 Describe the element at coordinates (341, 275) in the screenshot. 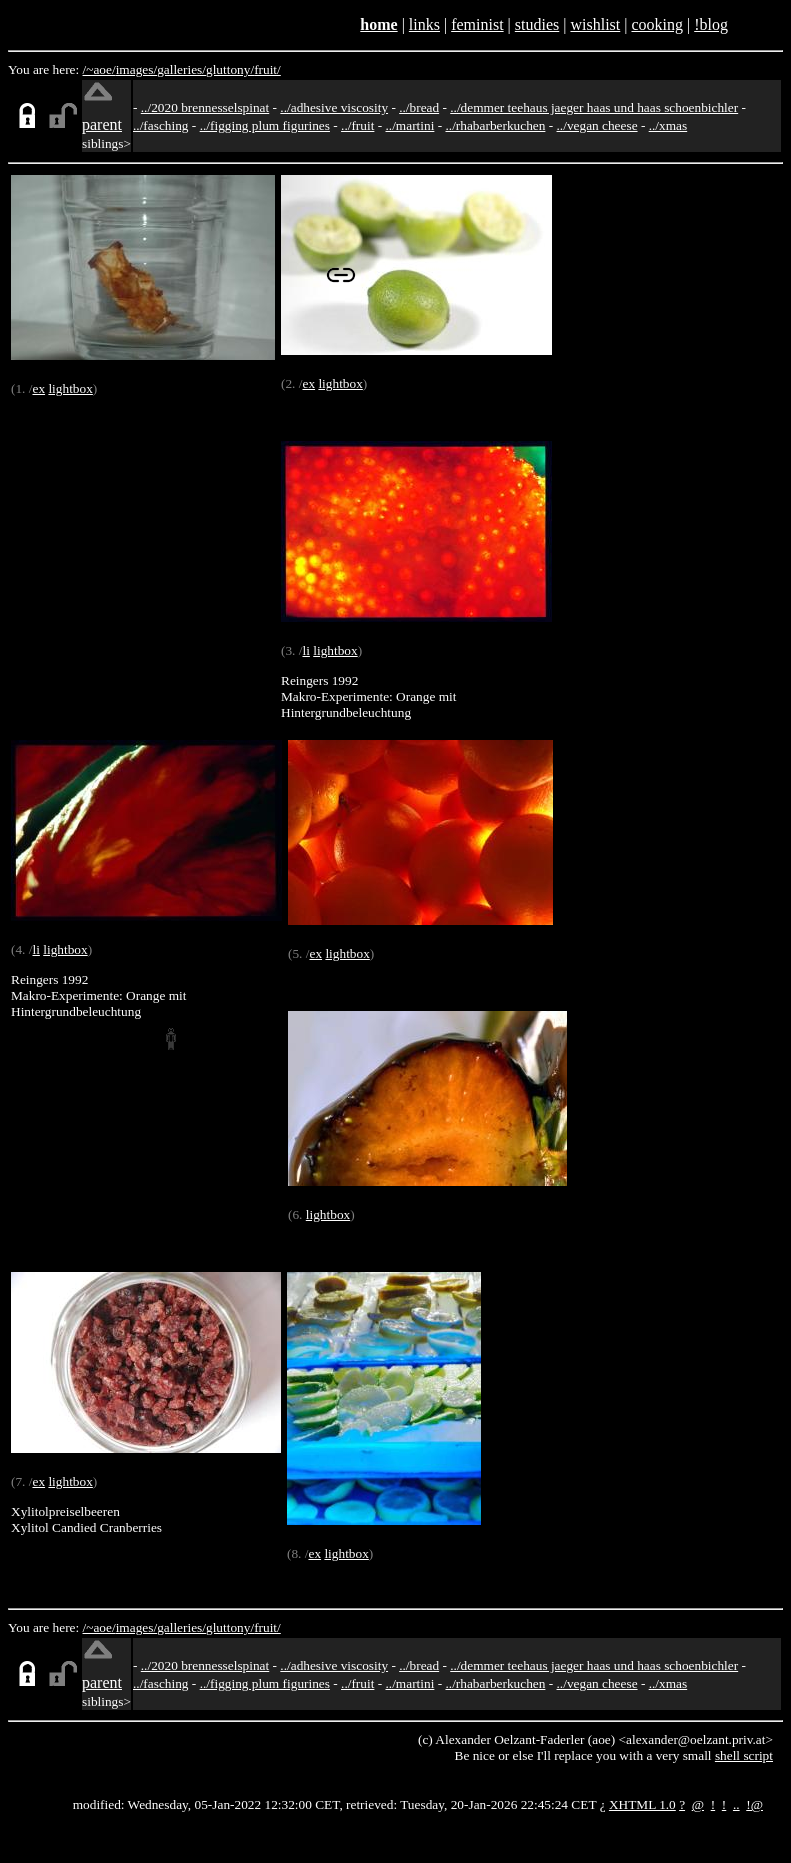

I see `copy or share a link` at that location.